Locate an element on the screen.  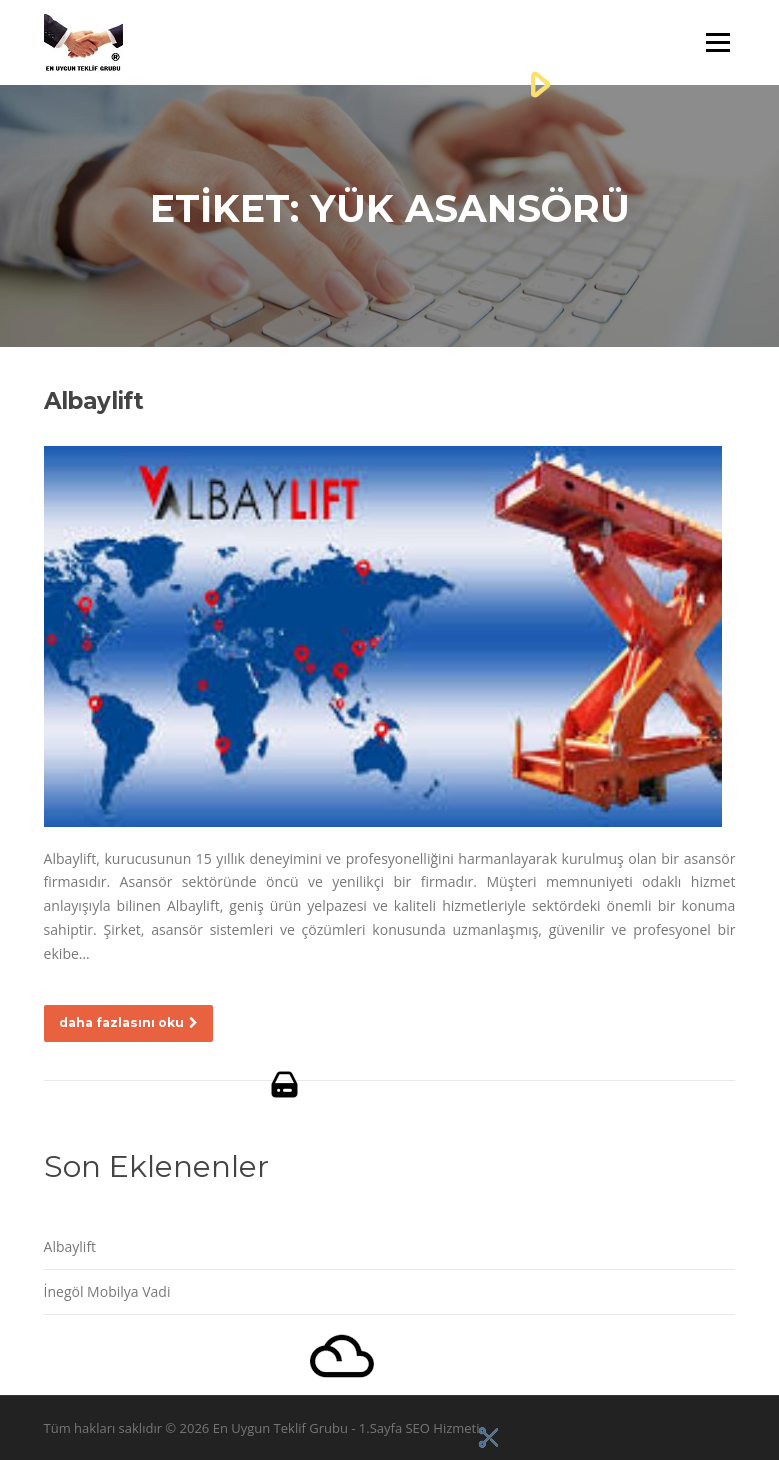
view cloud storage is located at coordinates (342, 1356).